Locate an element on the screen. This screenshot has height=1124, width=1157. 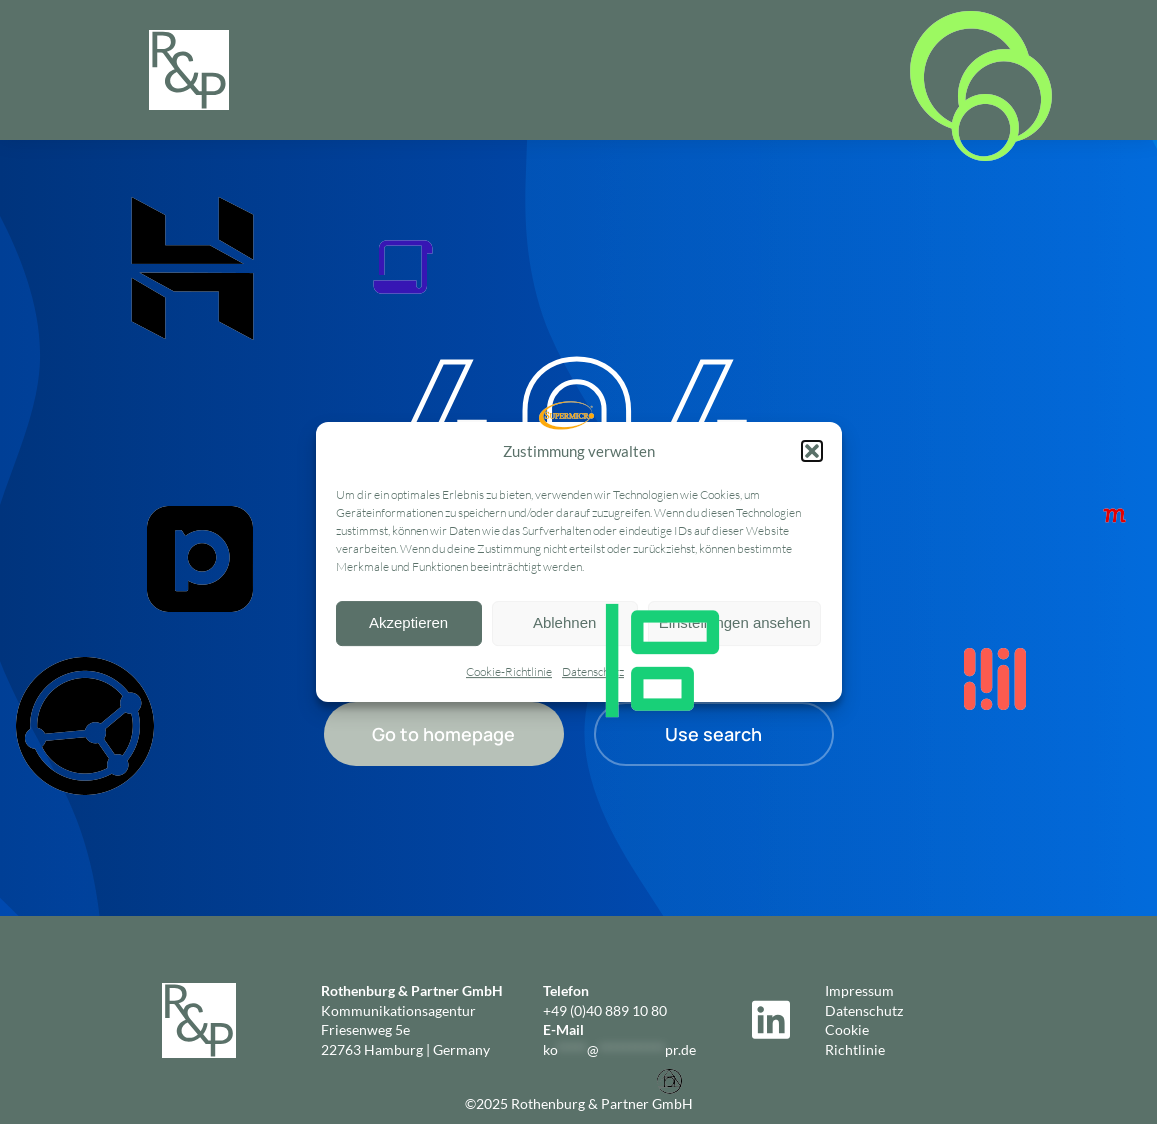
Hostinger web hosting service logo is located at coordinates (192, 268).